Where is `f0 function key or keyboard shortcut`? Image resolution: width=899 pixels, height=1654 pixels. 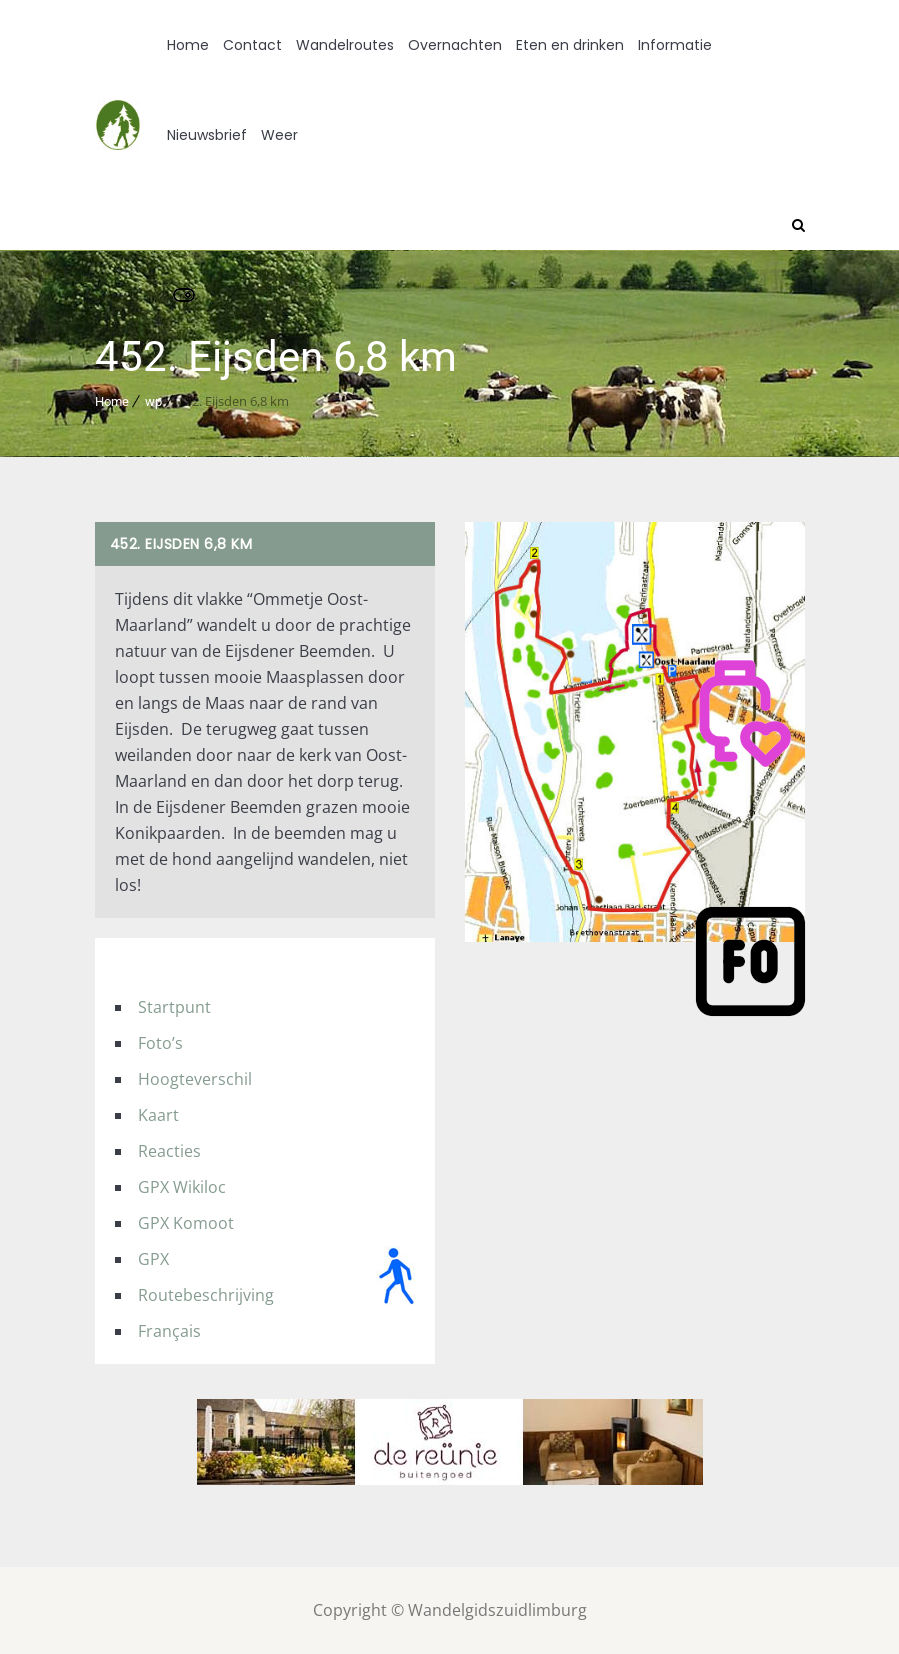
f0 function key or keyboard shortcut is located at coordinates (750, 961).